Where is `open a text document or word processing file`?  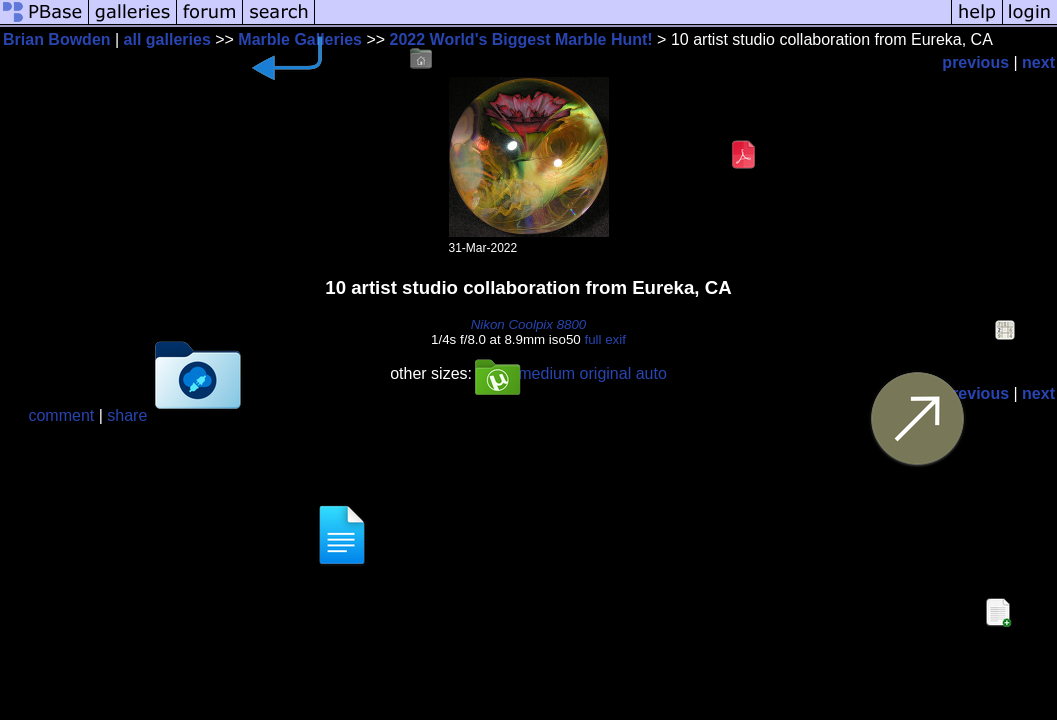 open a text document or word processing file is located at coordinates (342, 536).